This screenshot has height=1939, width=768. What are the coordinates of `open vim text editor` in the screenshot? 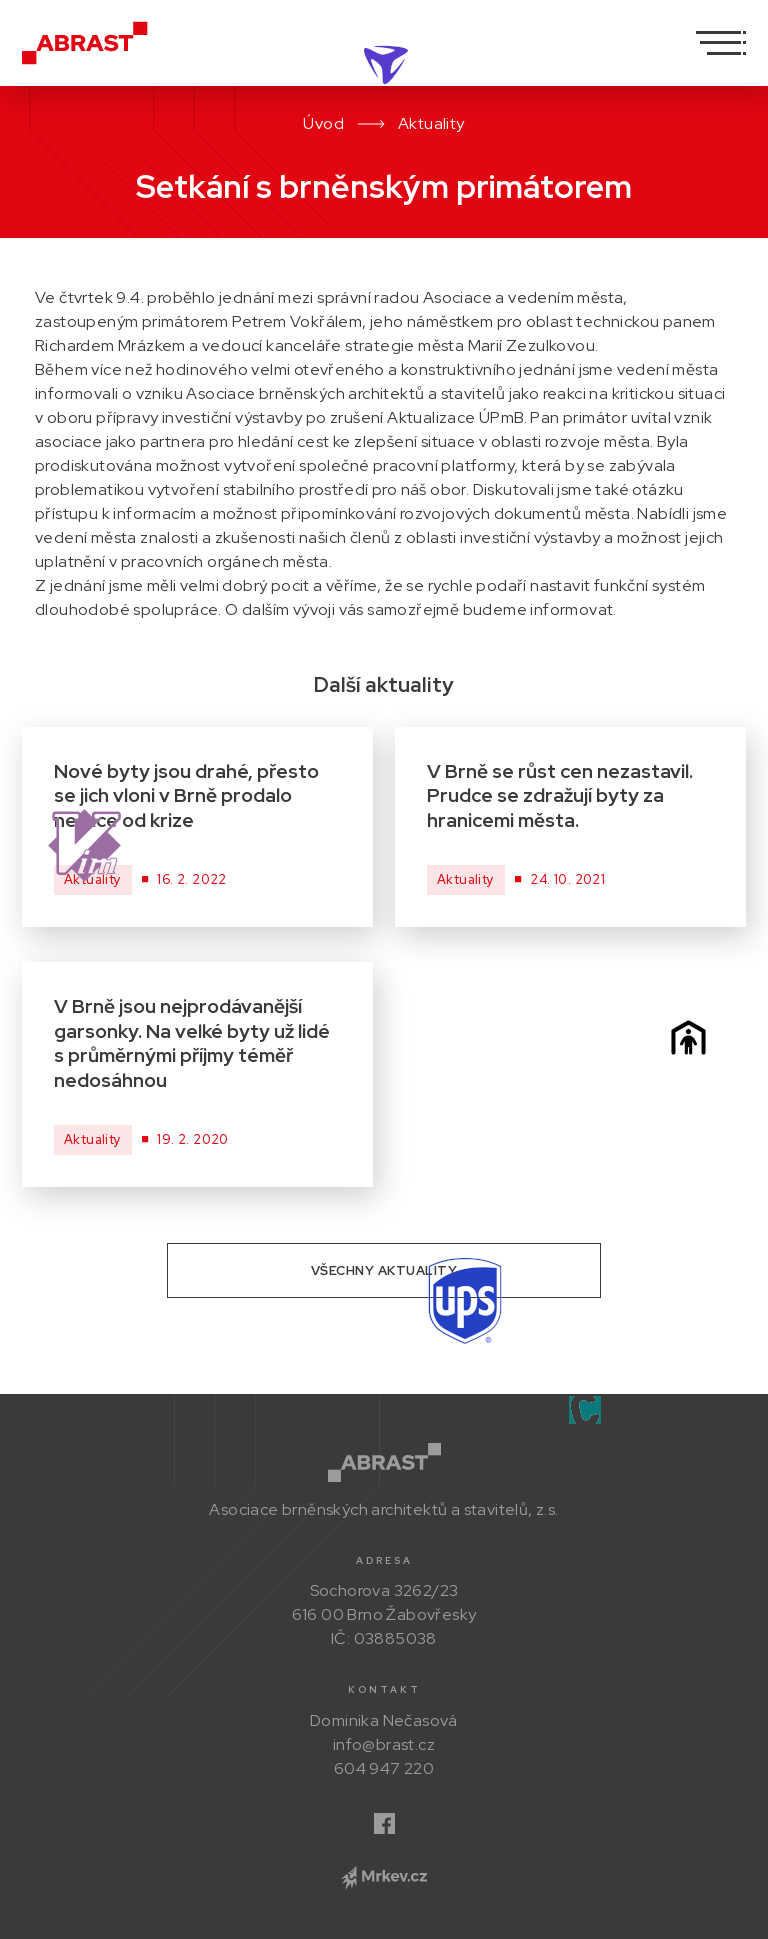 It's located at (84, 845).